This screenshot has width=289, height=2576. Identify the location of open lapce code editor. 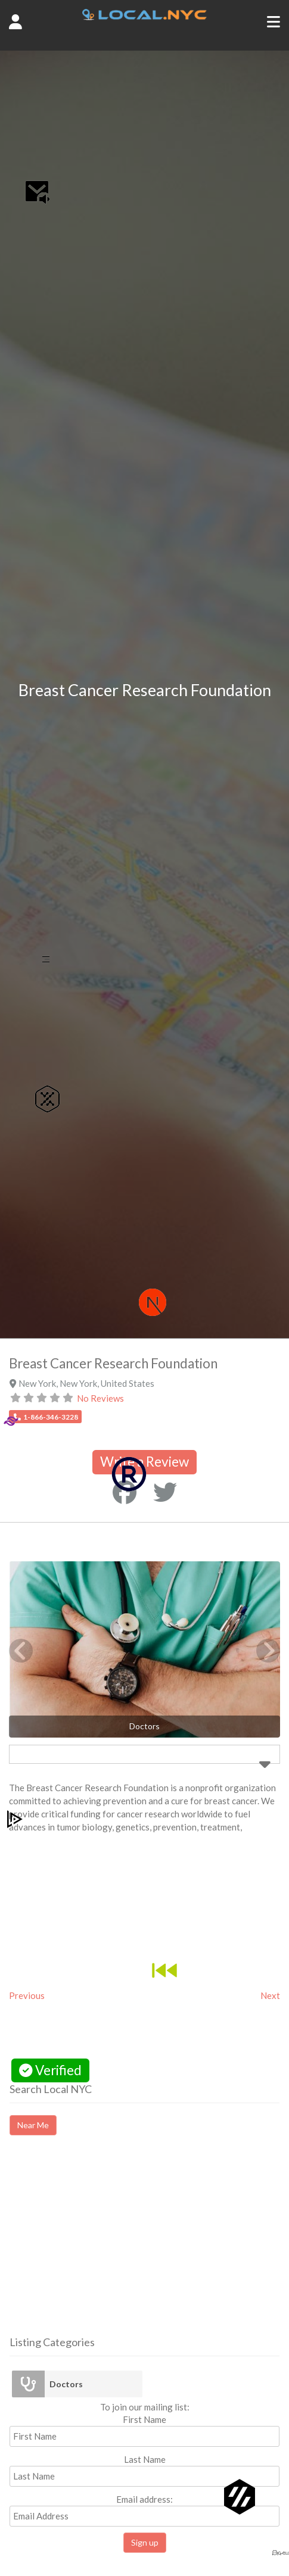
(15, 1819).